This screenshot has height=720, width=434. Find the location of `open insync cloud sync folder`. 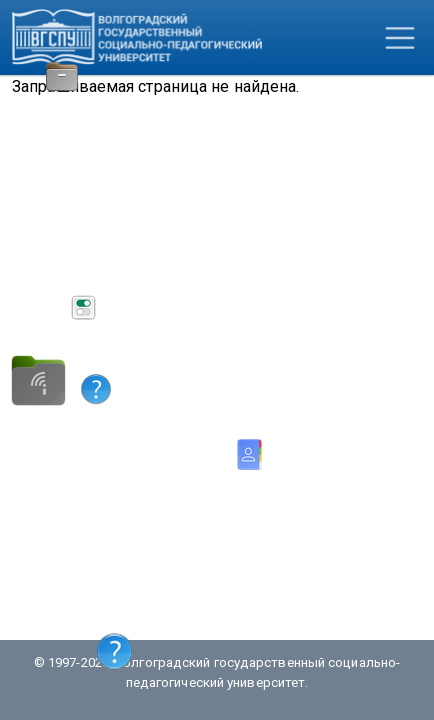

open insync cloud sync folder is located at coordinates (38, 380).